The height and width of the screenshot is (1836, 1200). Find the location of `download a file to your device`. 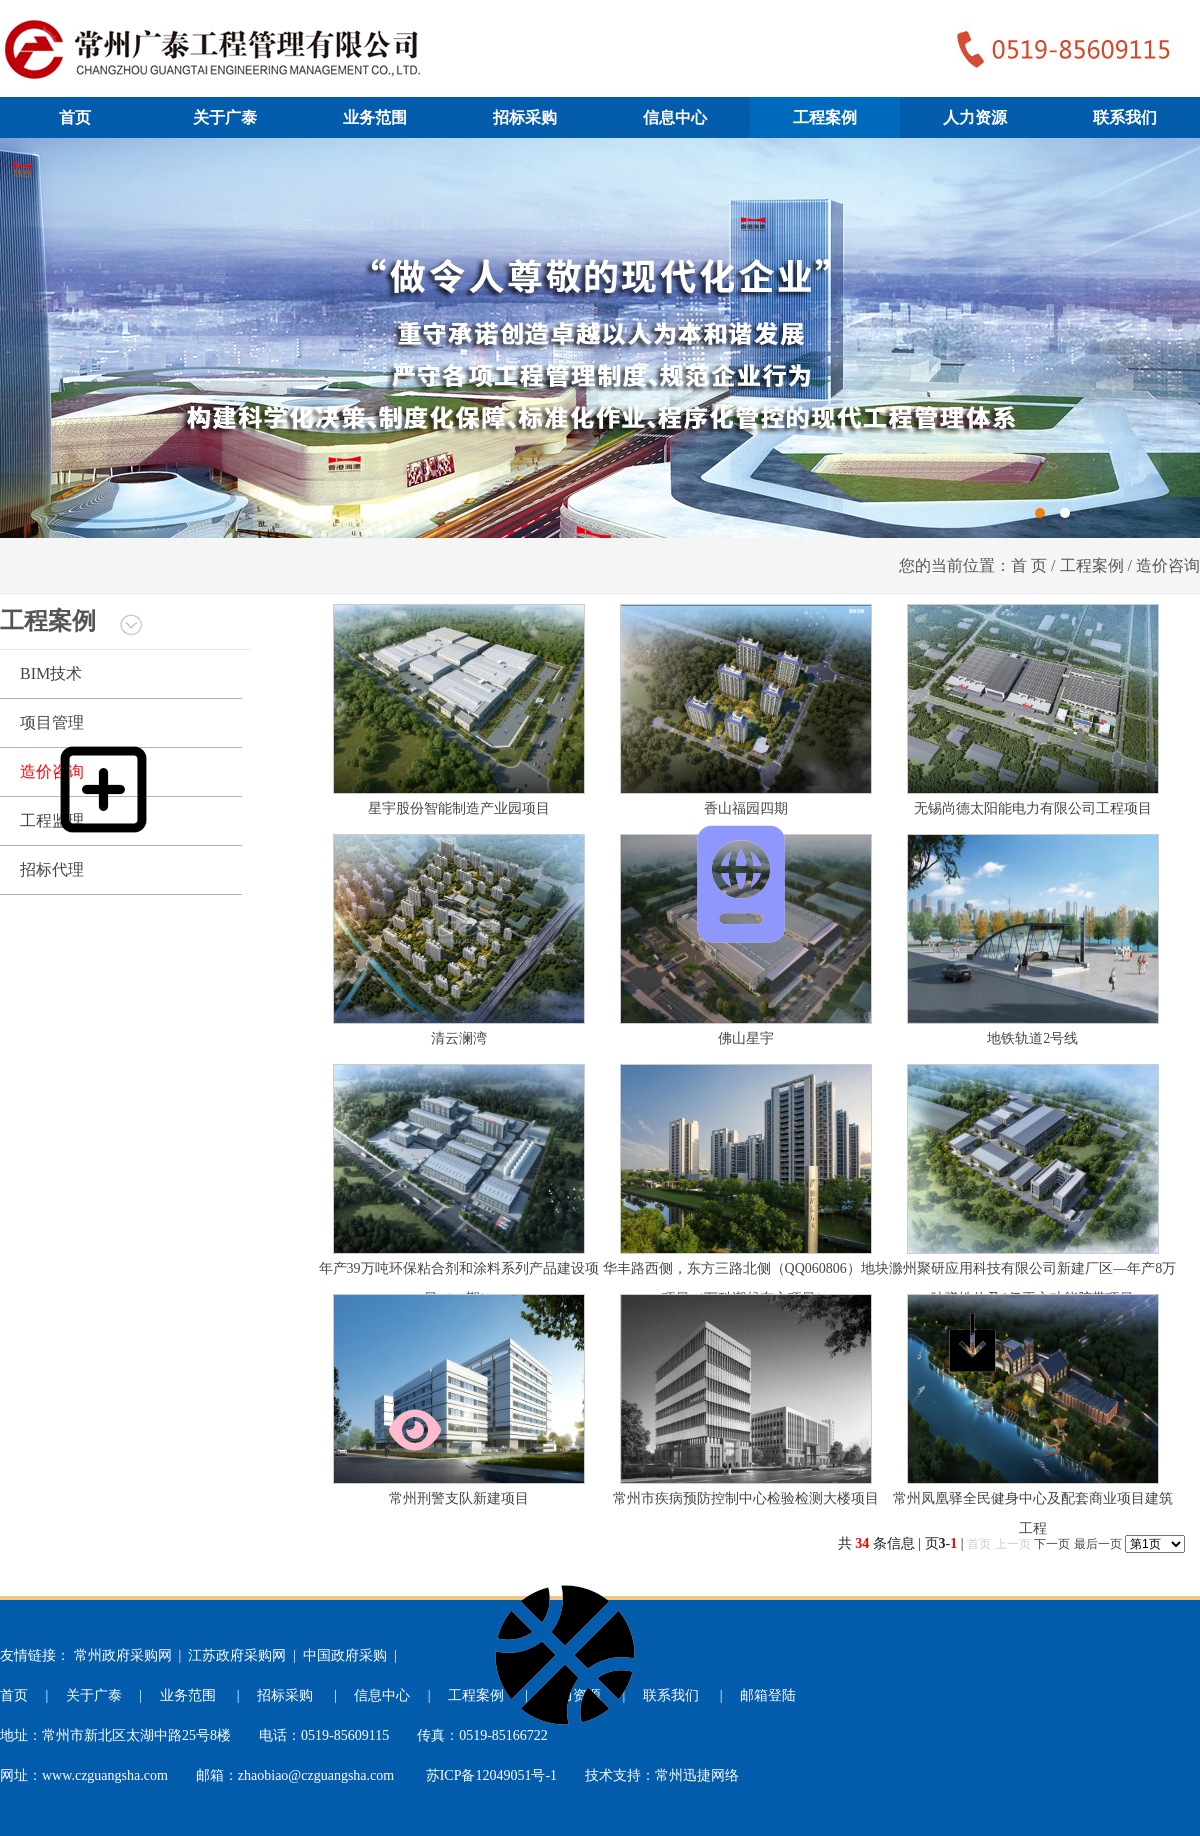

download a file to your device is located at coordinates (972, 1342).